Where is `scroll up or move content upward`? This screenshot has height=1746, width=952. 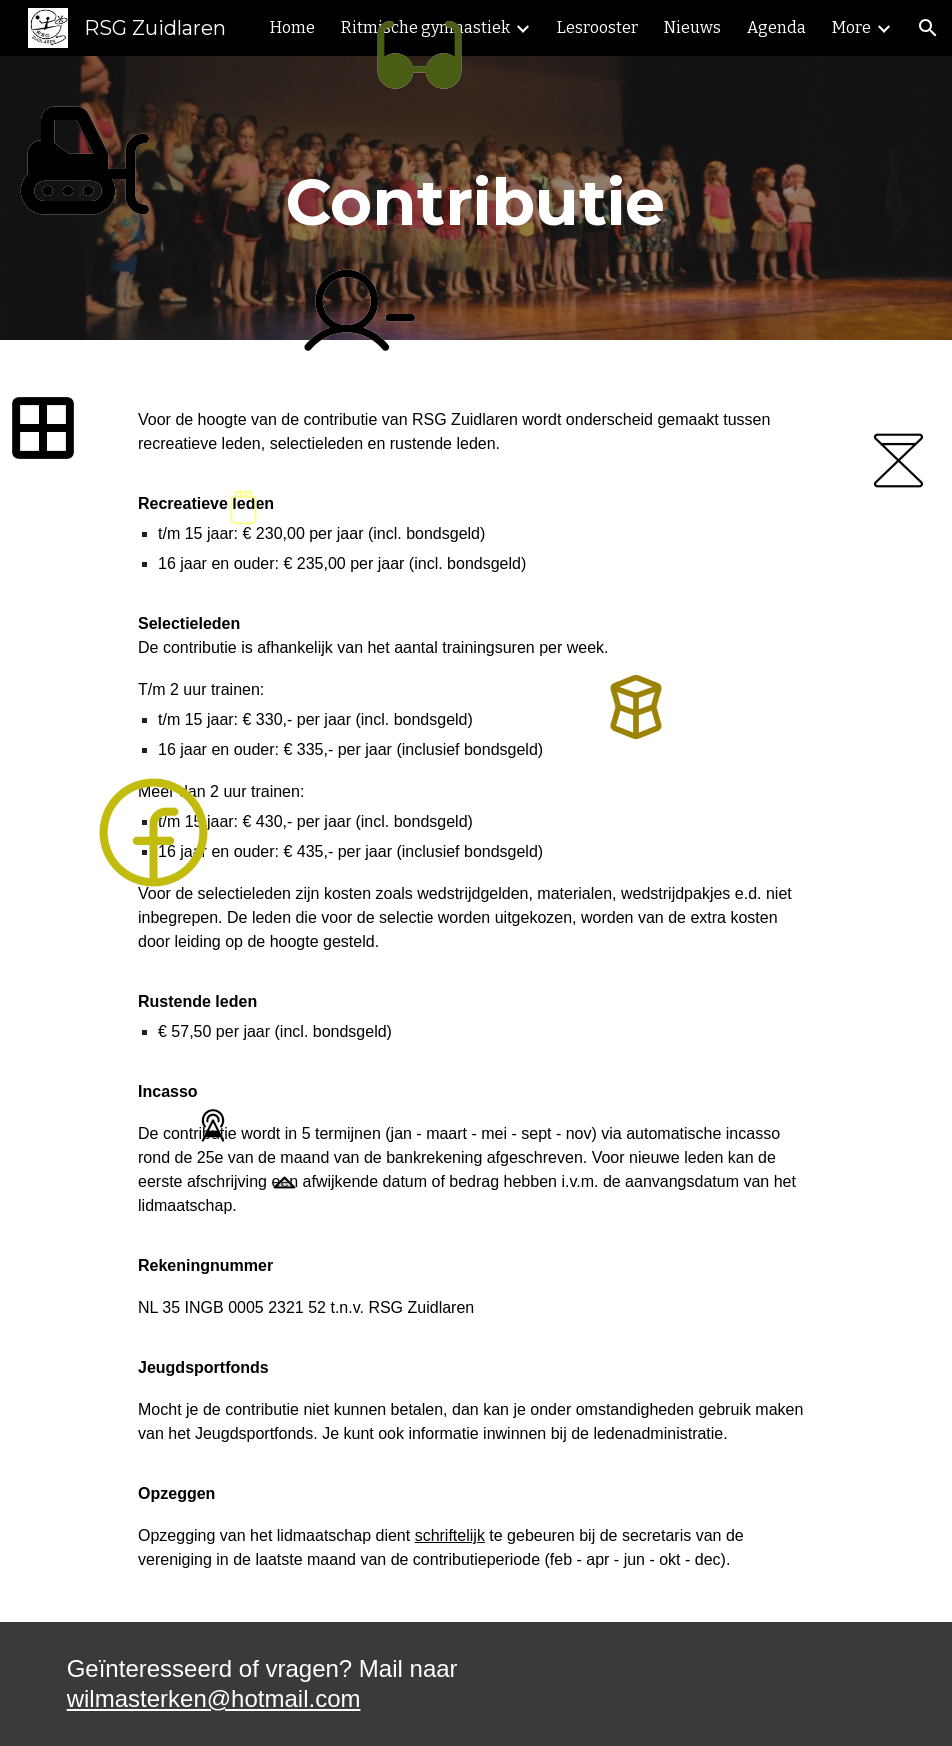
scroll up or move content upward is located at coordinates (284, 1188).